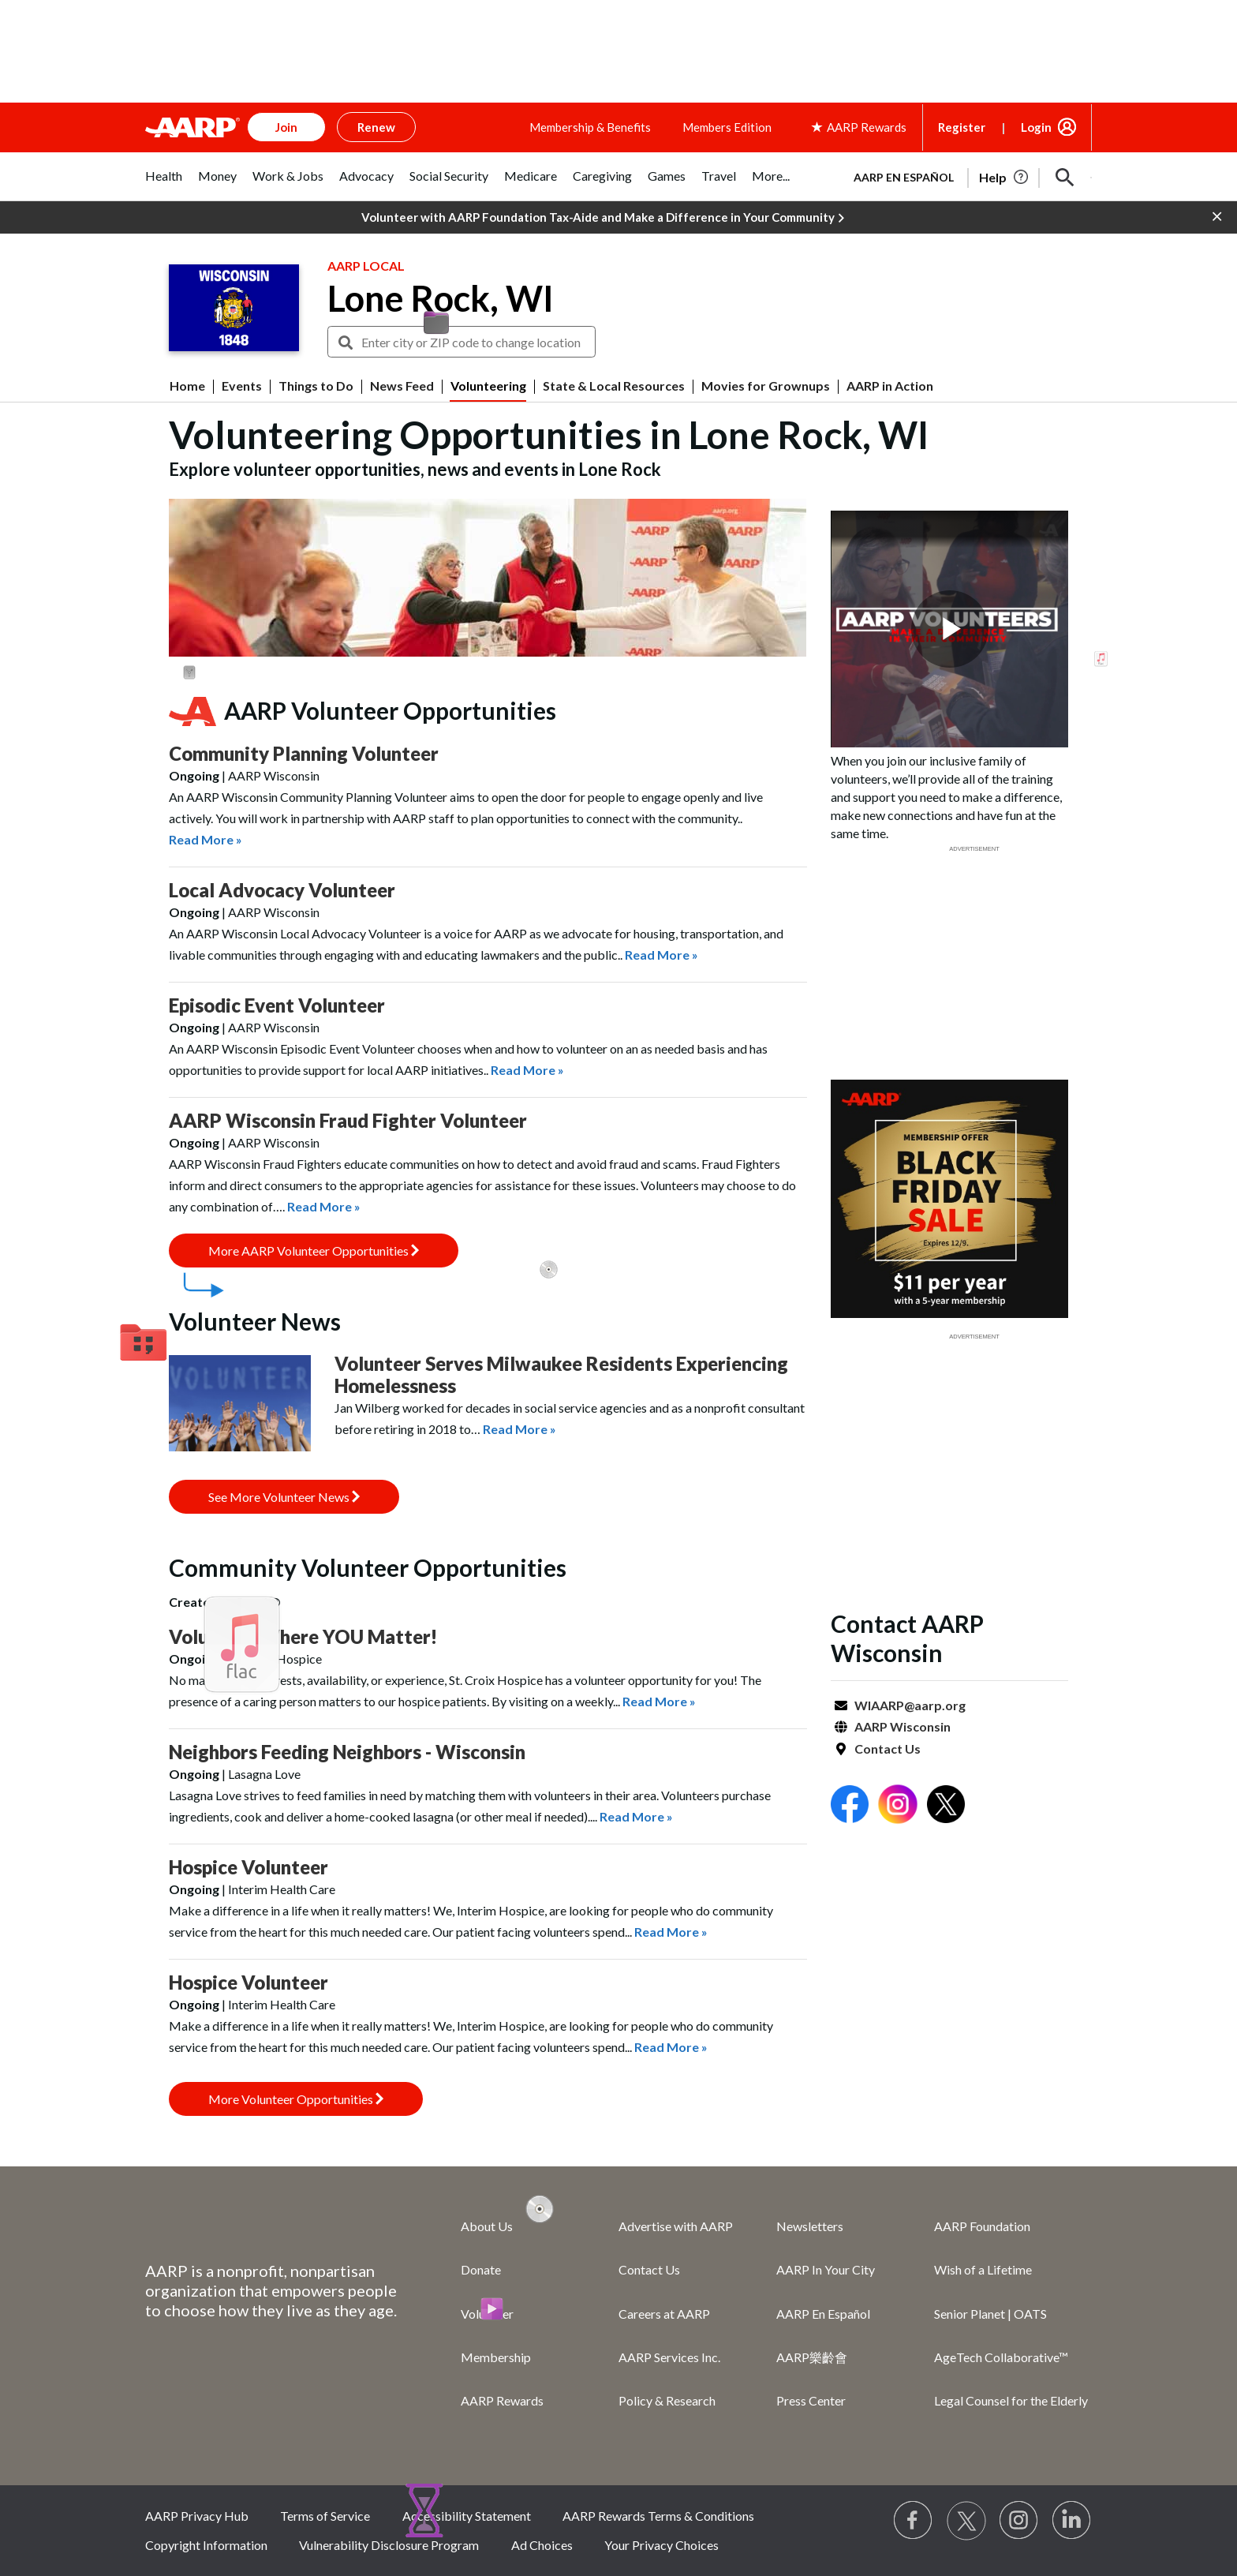  Describe the element at coordinates (241, 1644) in the screenshot. I see `a FLAC audio file` at that location.